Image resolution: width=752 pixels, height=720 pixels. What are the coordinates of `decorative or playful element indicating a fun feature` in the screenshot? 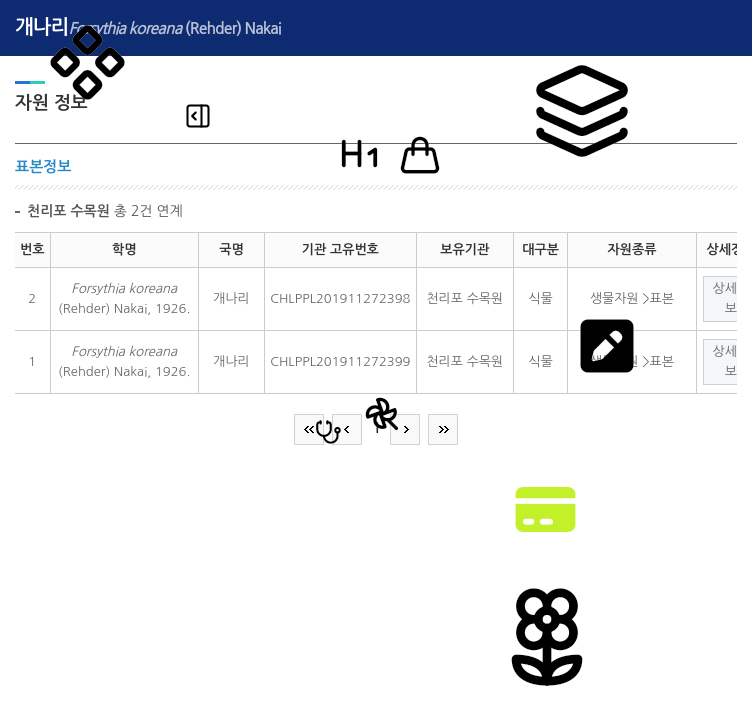 It's located at (382, 414).